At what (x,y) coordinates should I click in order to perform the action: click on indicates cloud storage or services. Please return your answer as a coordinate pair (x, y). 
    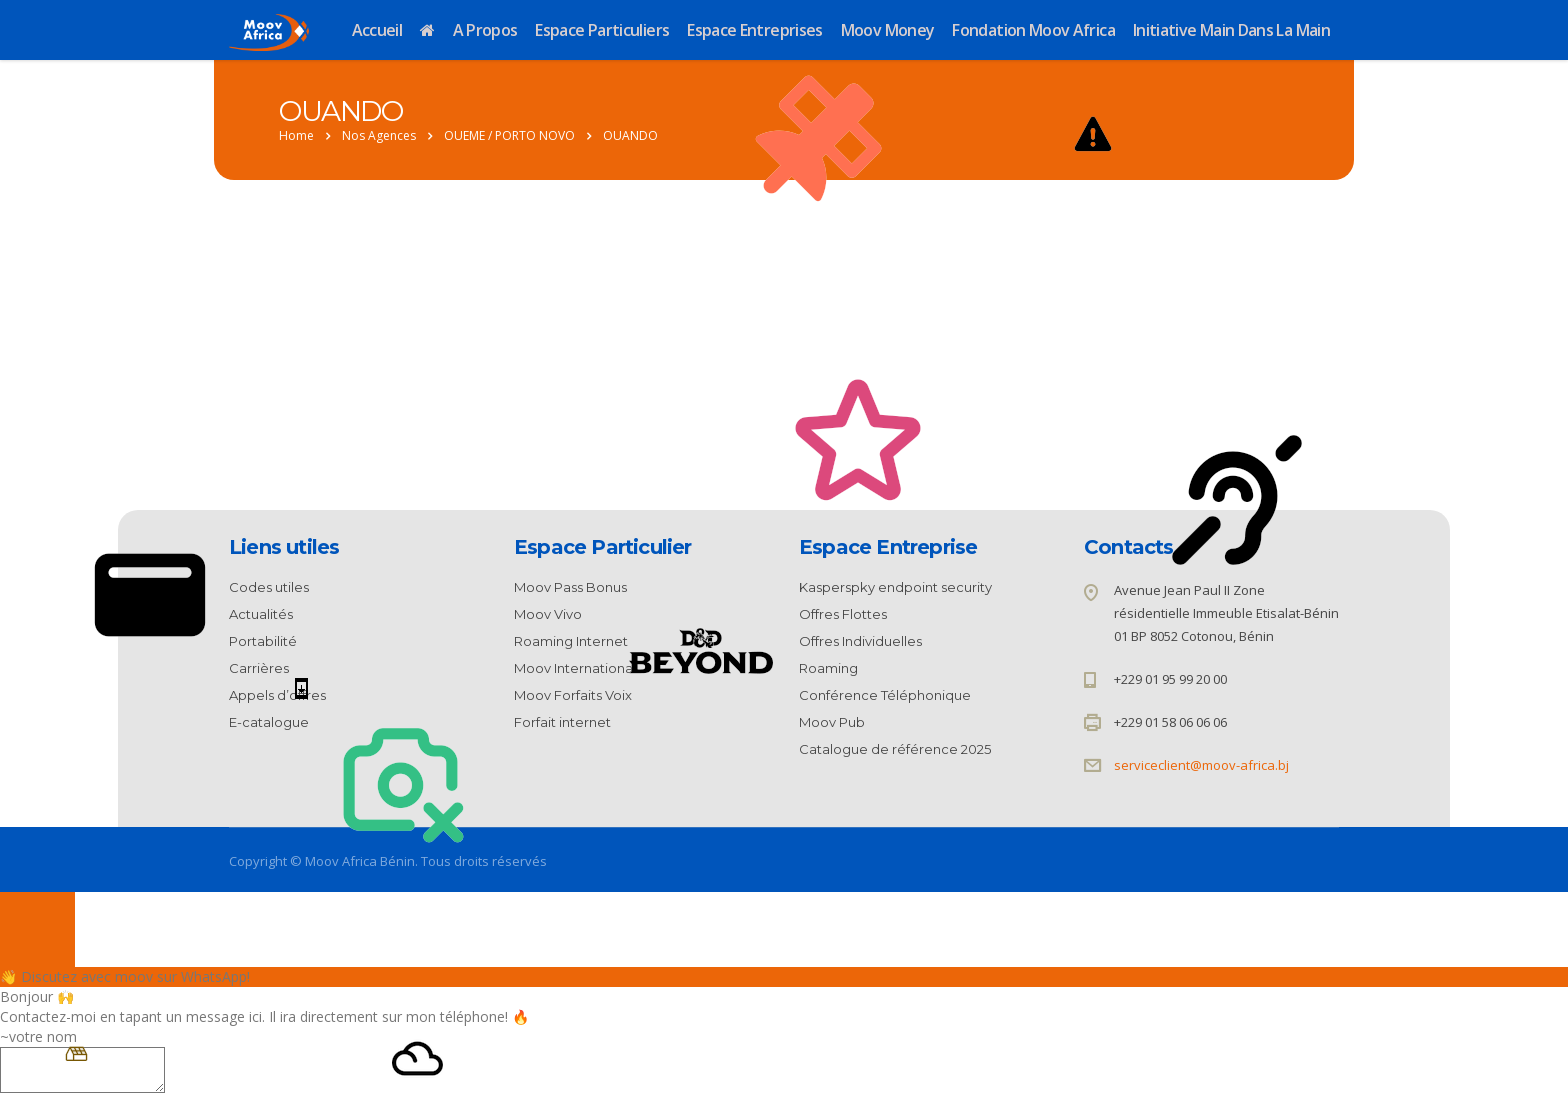
    Looking at the image, I should click on (417, 1058).